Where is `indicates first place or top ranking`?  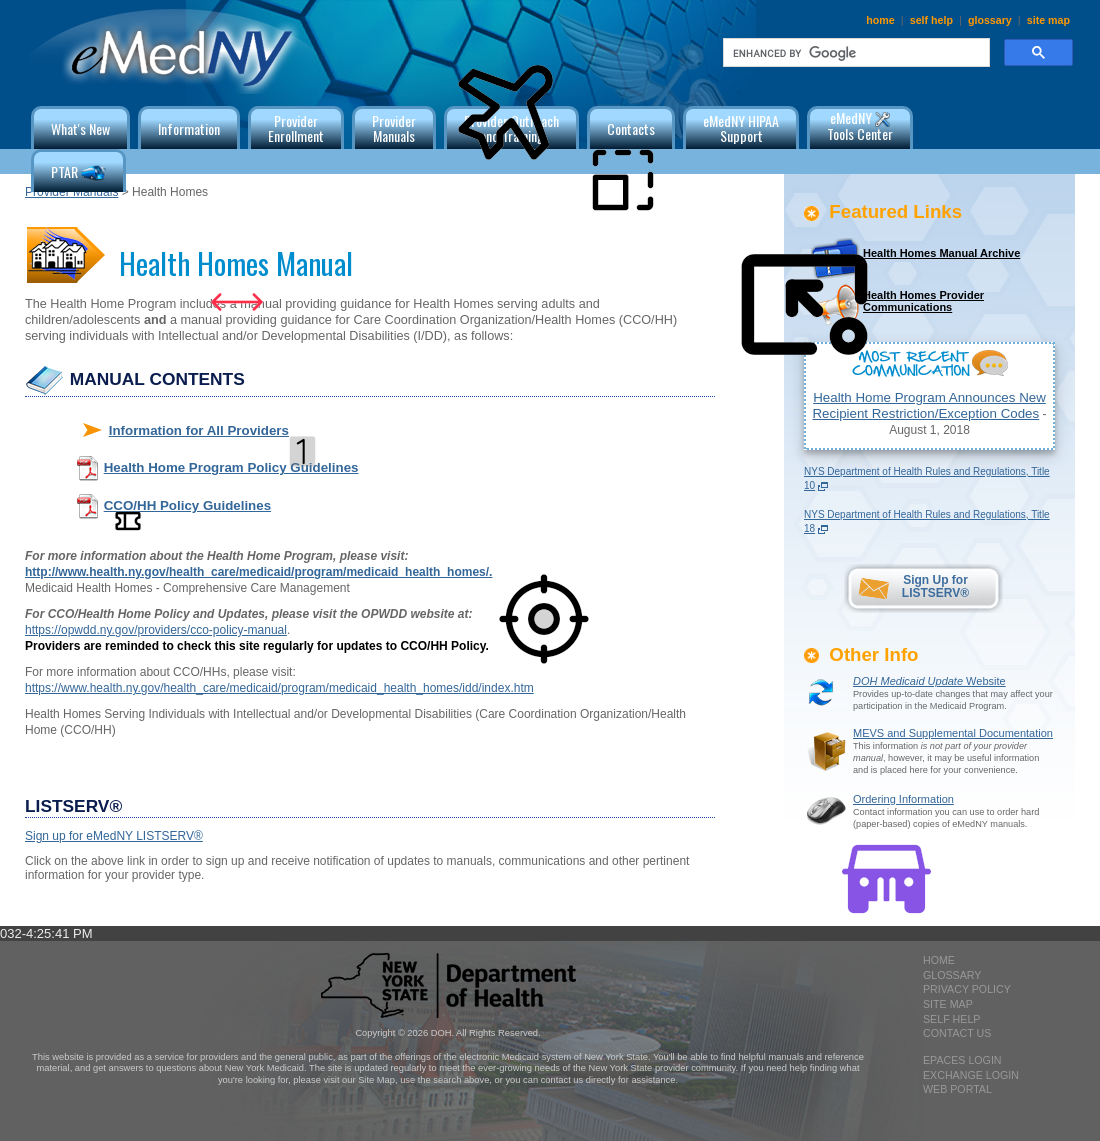
indicates first place or top ranking is located at coordinates (302, 451).